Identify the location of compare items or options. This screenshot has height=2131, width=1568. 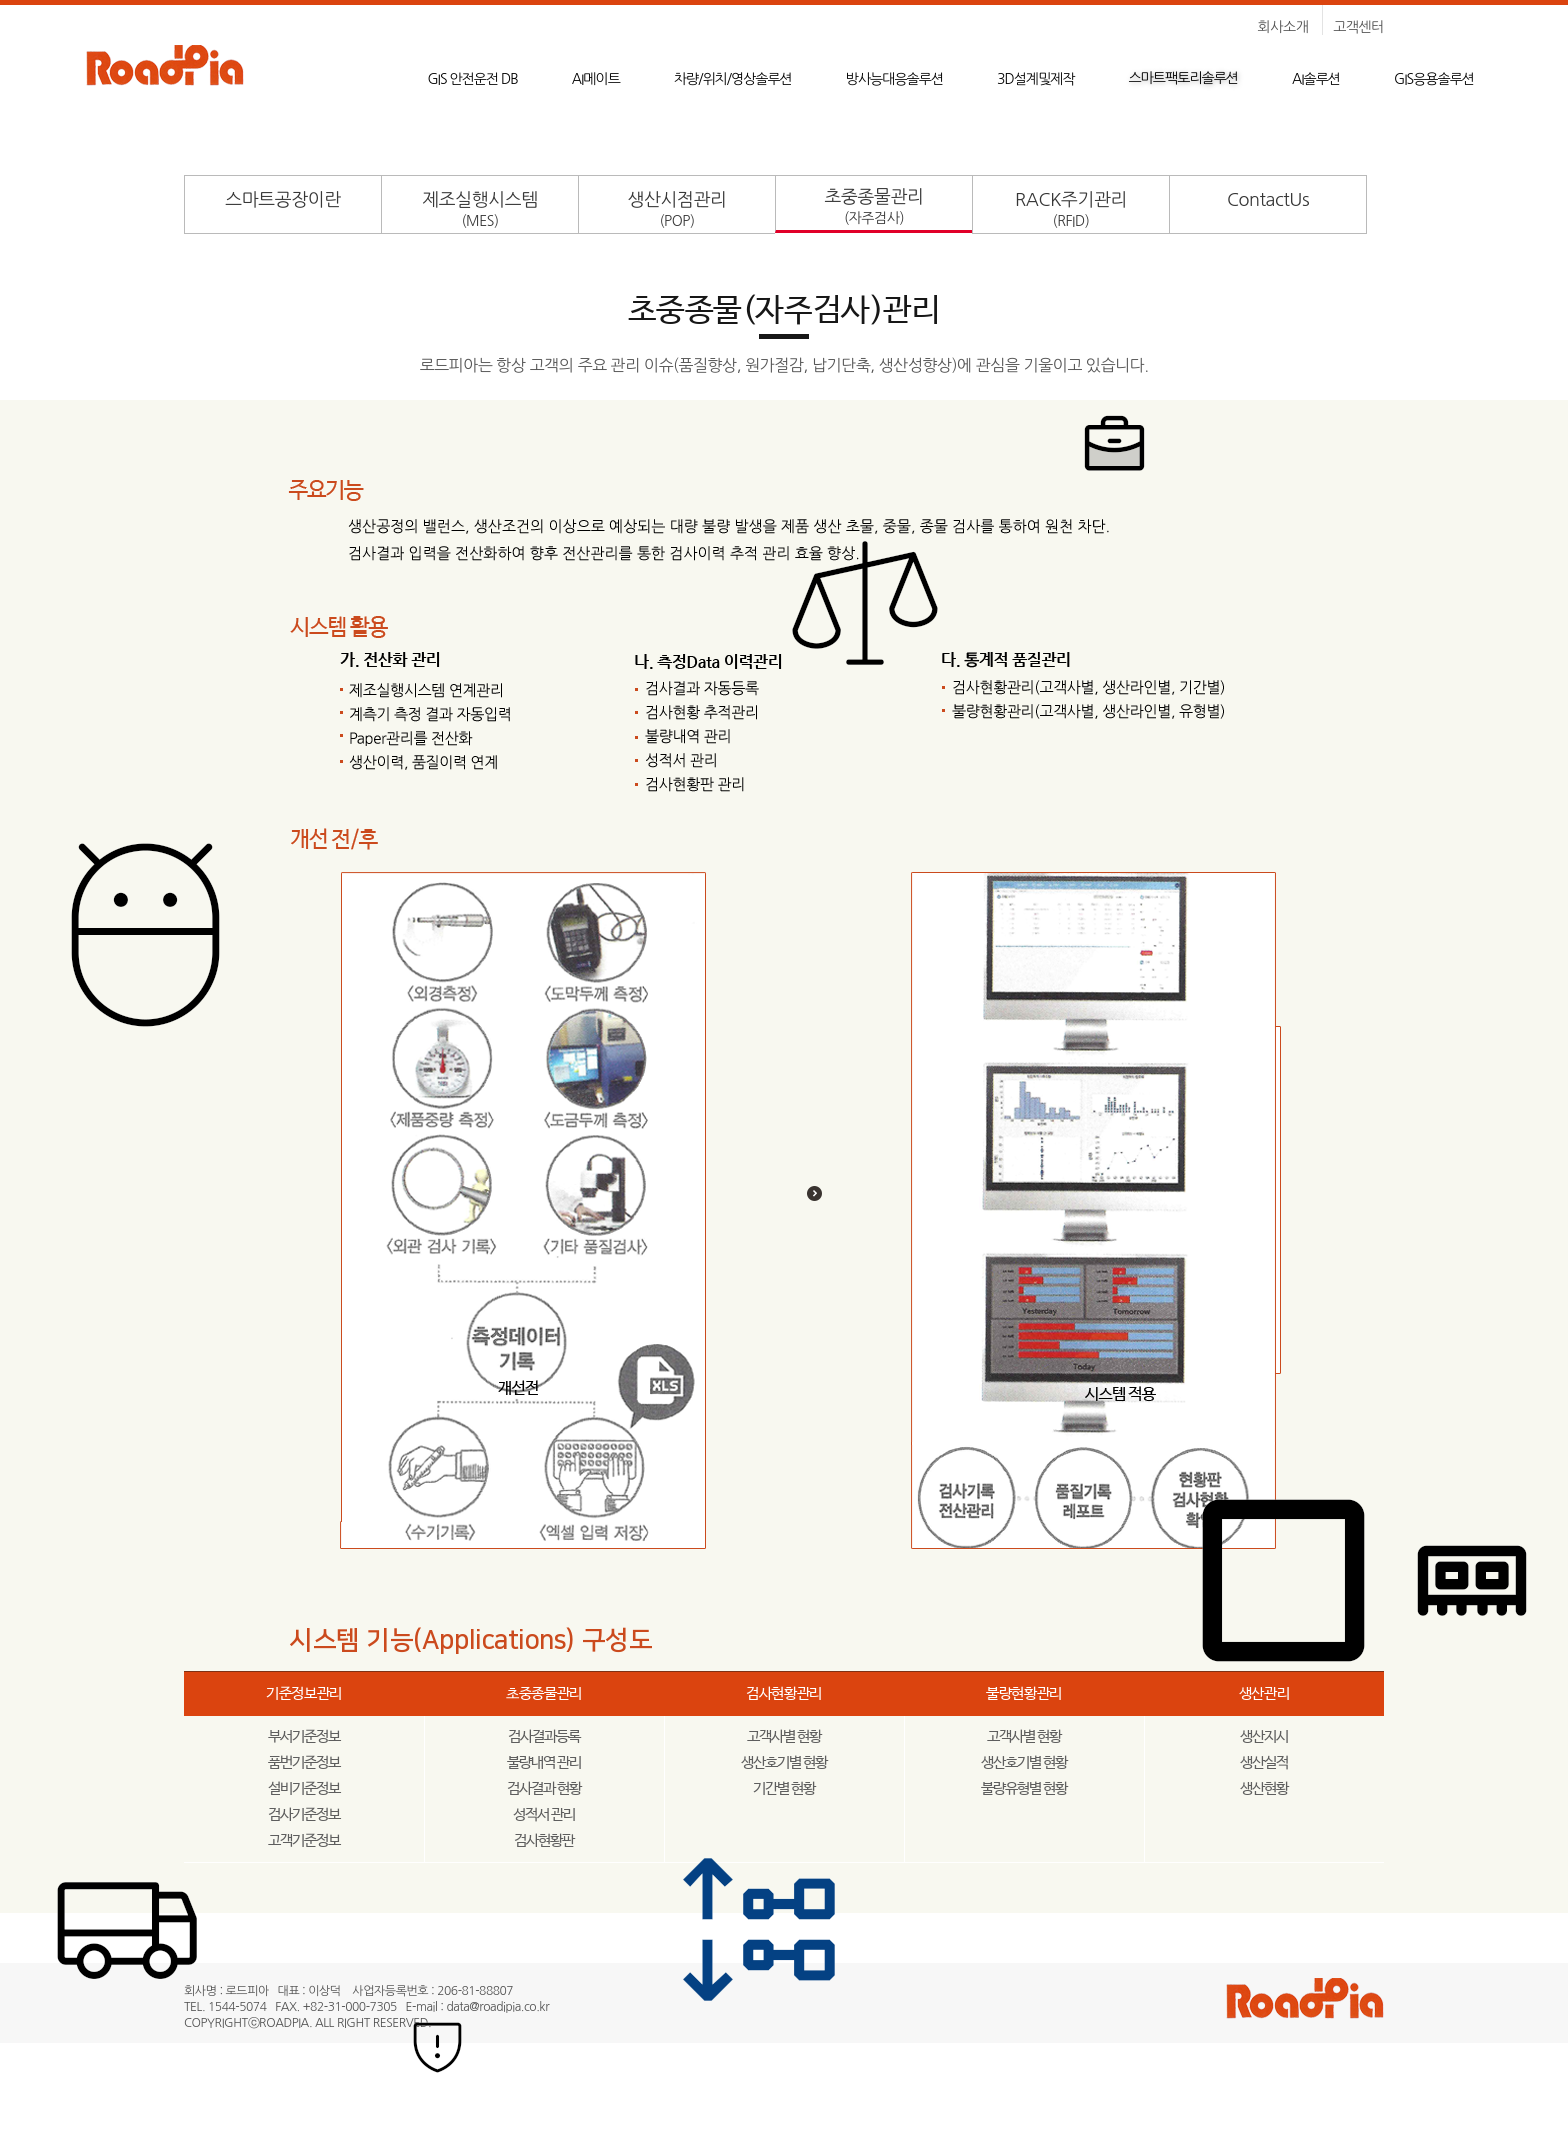
(865, 603).